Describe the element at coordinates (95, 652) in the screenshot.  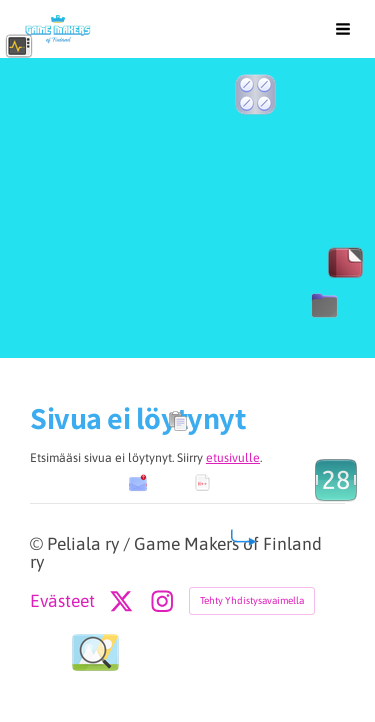
I see `open image viewer application` at that location.